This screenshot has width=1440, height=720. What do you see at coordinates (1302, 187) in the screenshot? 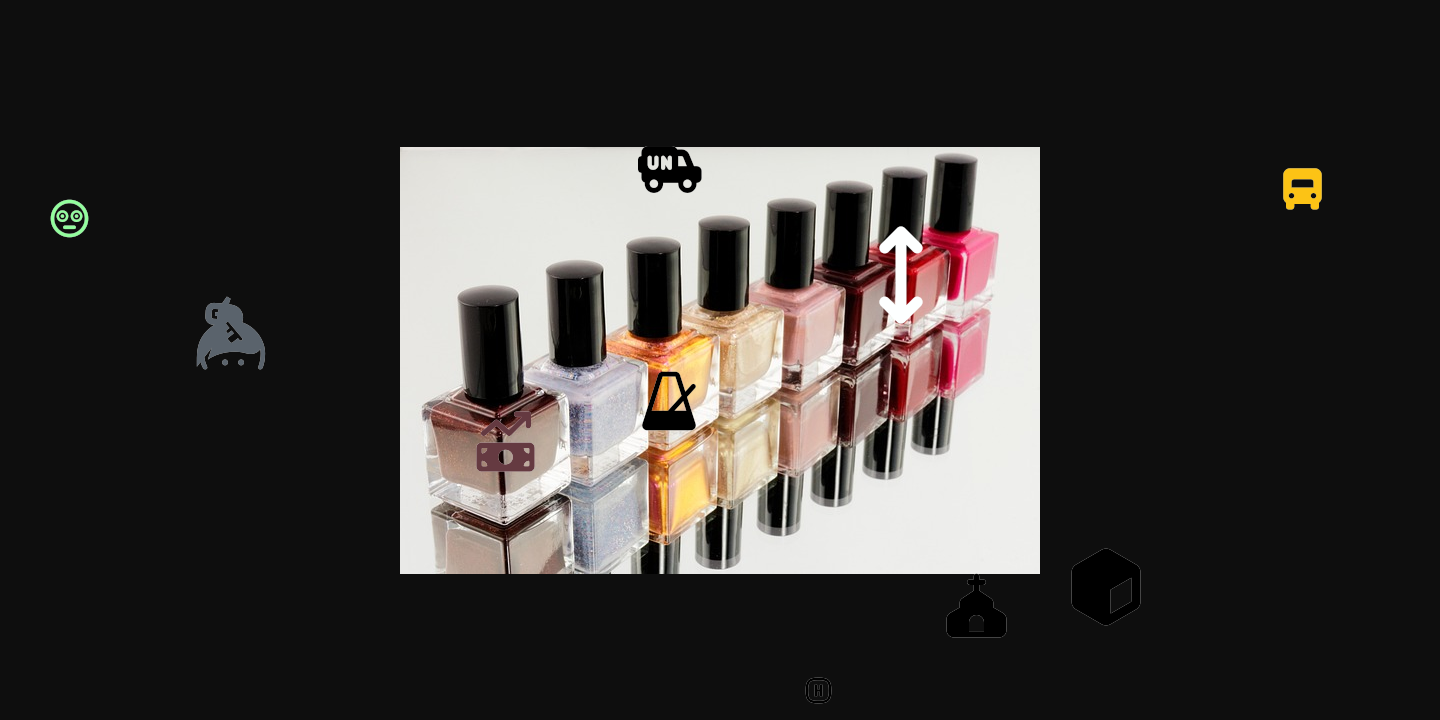
I see `view delivery or shipping status` at bounding box center [1302, 187].